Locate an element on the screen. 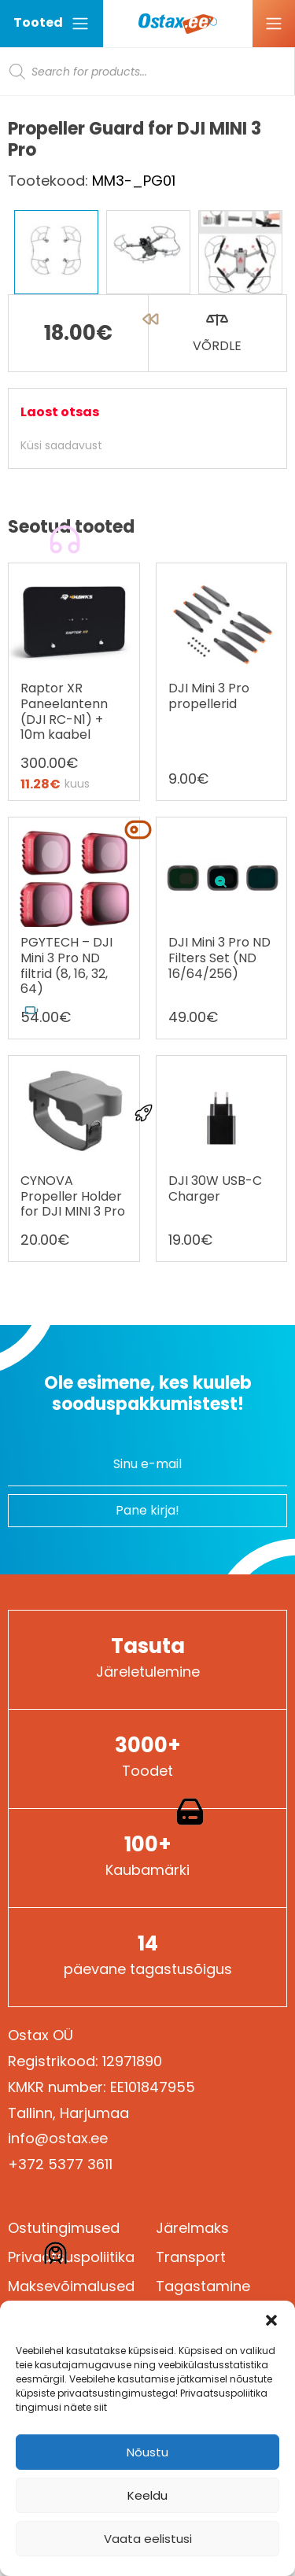  indicates current battery level is located at coordinates (31, 1010).